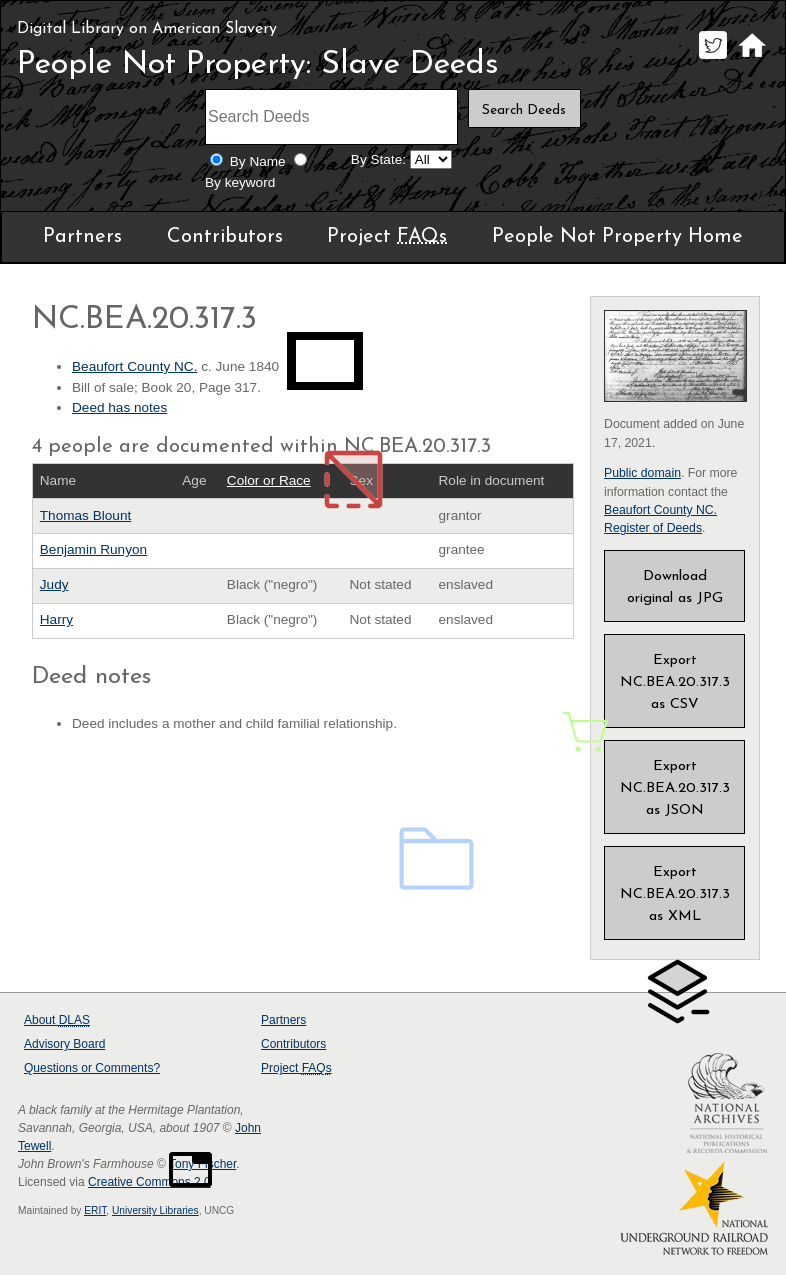 Image resolution: width=786 pixels, height=1275 pixels. What do you see at coordinates (190, 1169) in the screenshot?
I see `open a new browser tab` at bounding box center [190, 1169].